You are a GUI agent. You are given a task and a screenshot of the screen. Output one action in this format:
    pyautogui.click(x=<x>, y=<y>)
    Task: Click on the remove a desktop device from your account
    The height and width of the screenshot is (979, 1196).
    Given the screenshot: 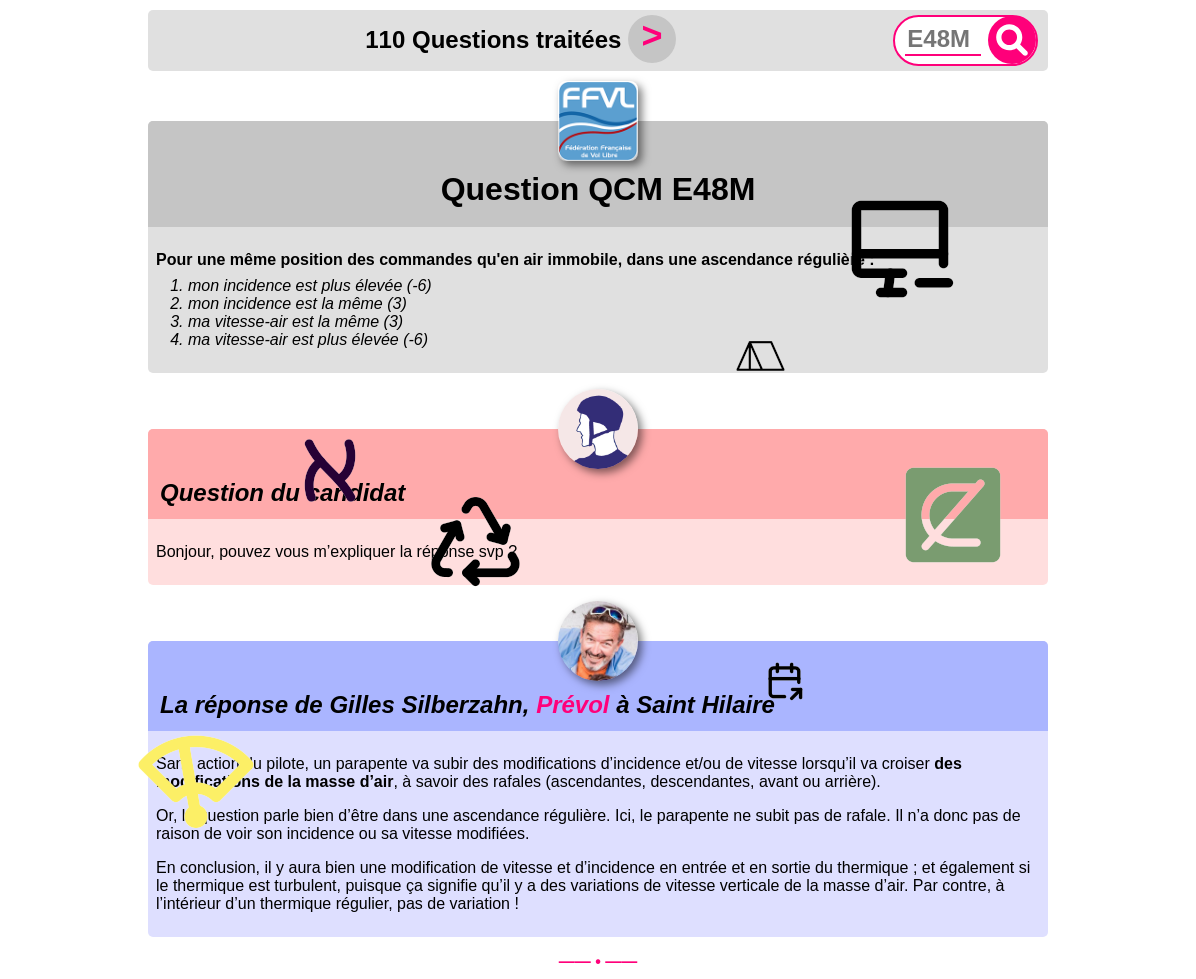 What is the action you would take?
    pyautogui.click(x=900, y=249)
    